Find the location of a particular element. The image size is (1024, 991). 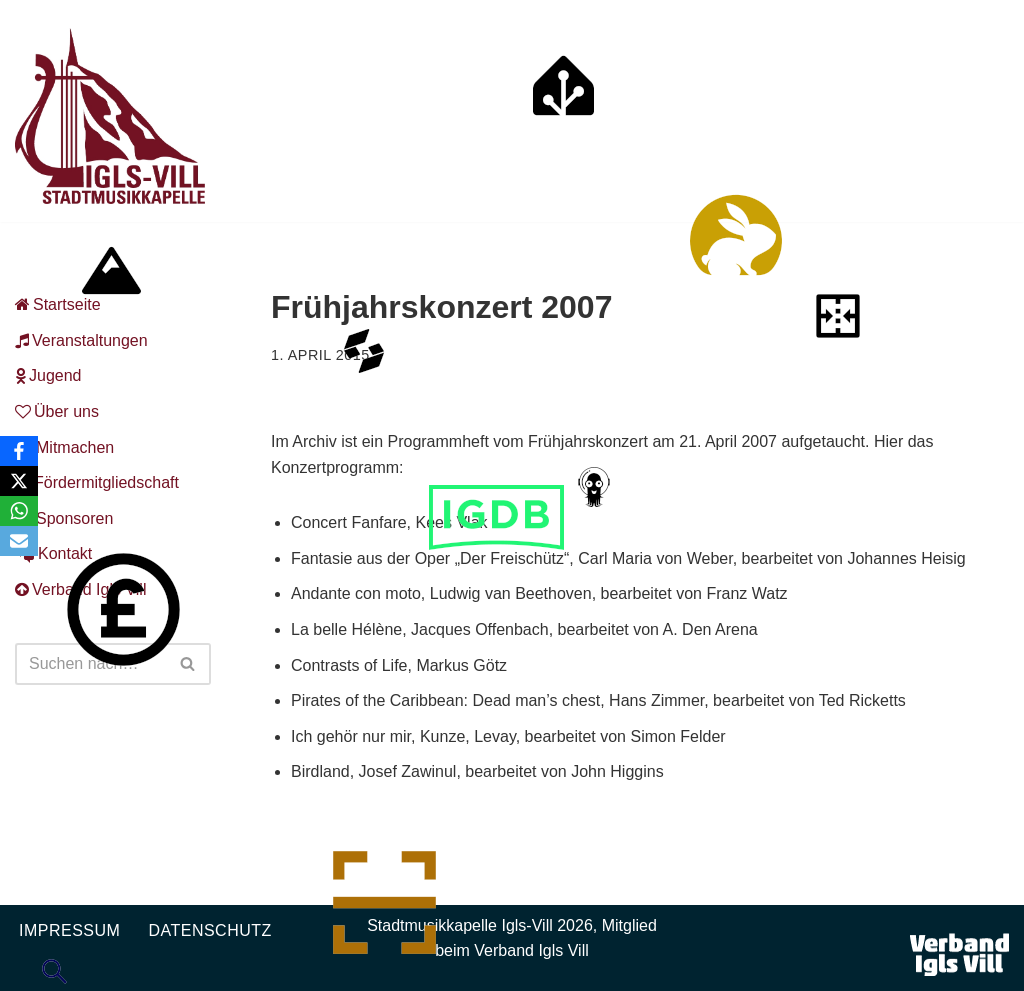

scan a QR code is located at coordinates (384, 902).